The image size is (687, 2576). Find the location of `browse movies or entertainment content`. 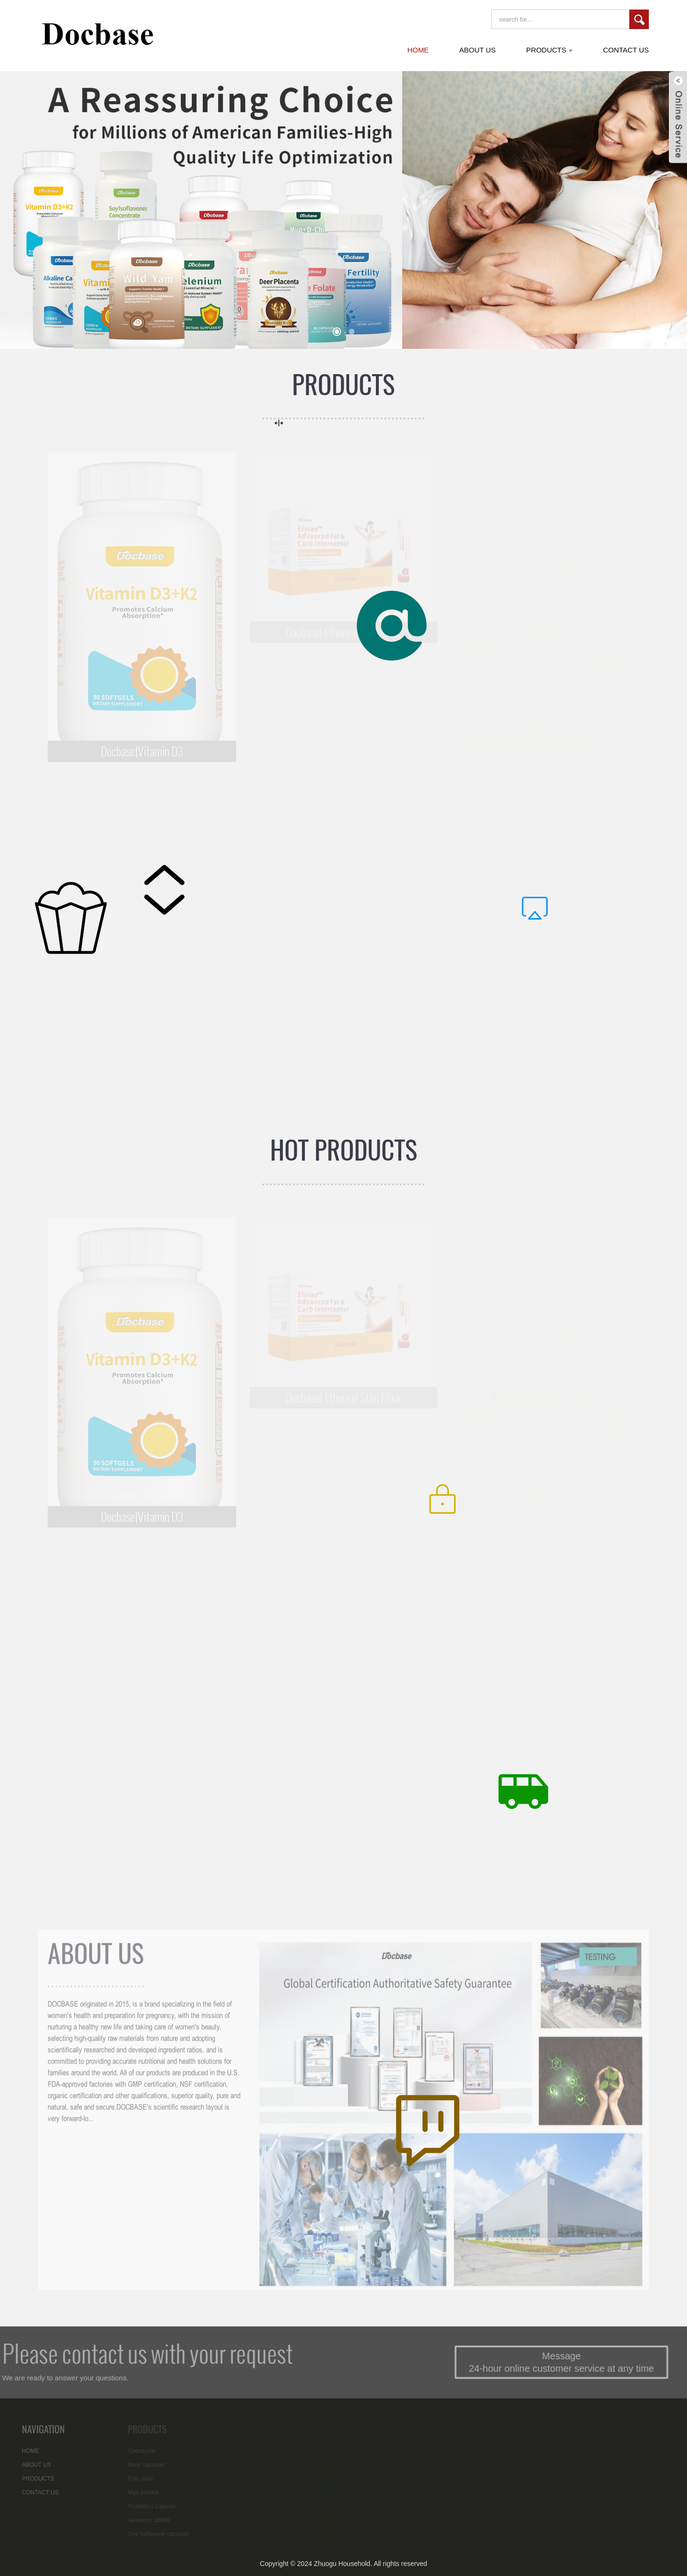

browse movies or entertainment content is located at coordinates (71, 921).